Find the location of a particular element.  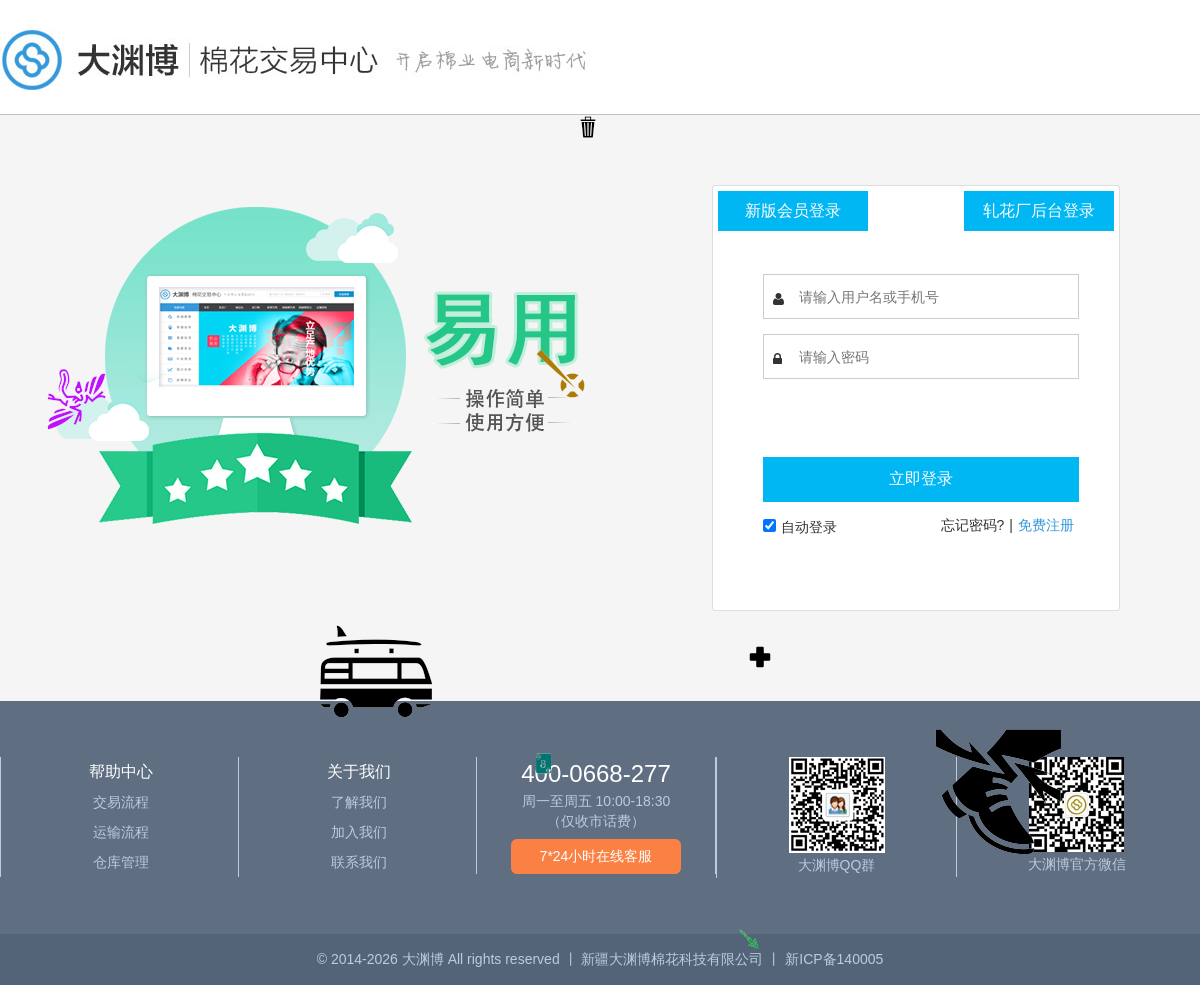

equip harpoon weapon or grappling tool is located at coordinates (749, 939).